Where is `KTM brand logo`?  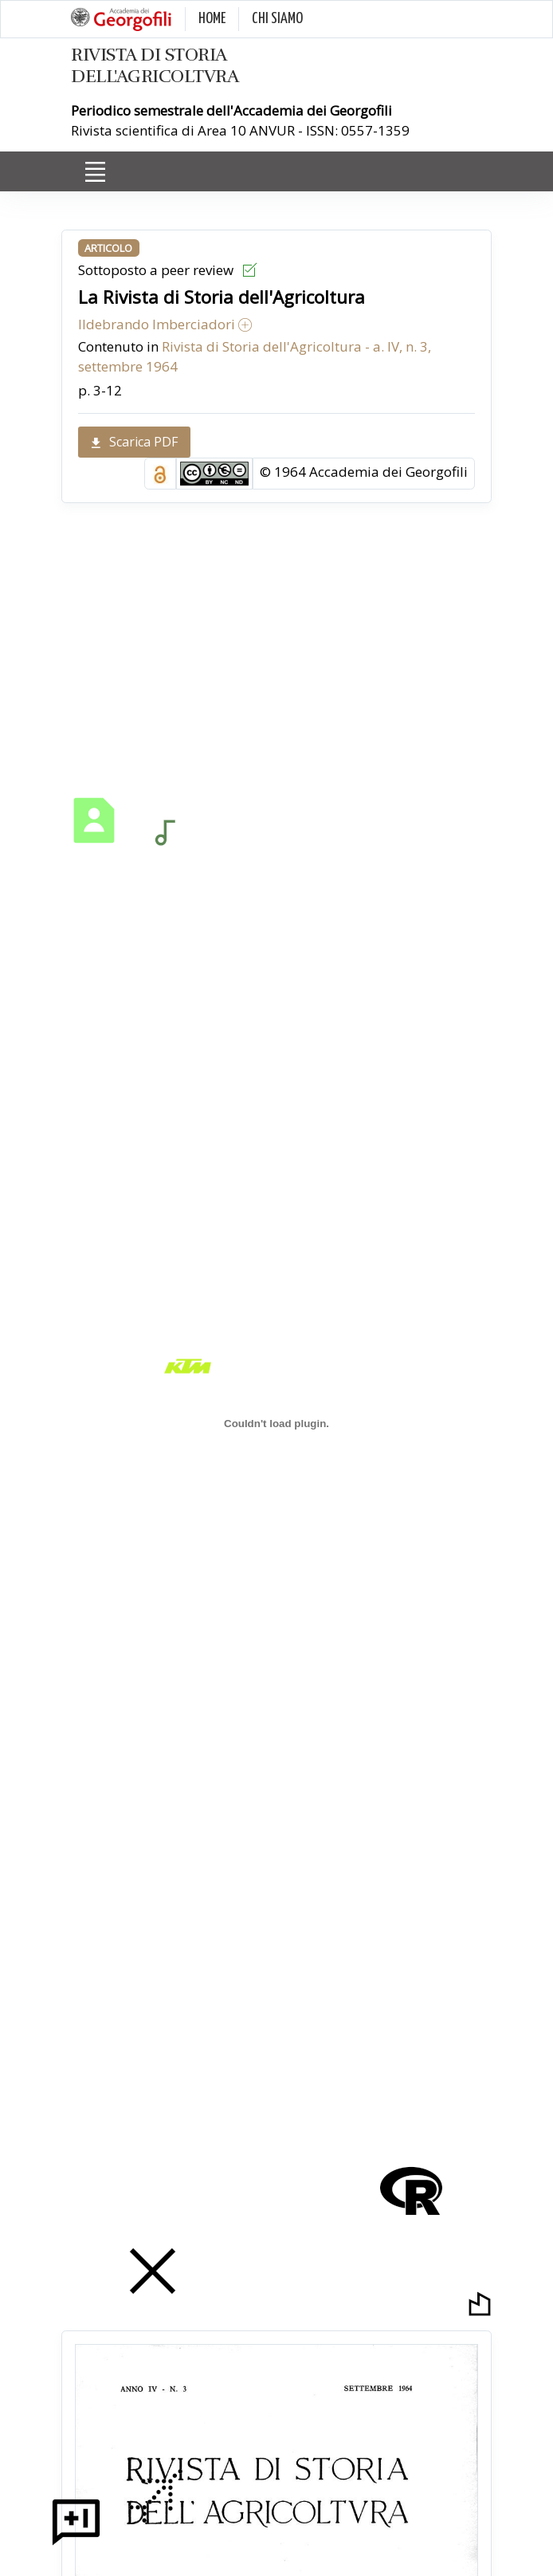 KTM brand logo is located at coordinates (187, 1366).